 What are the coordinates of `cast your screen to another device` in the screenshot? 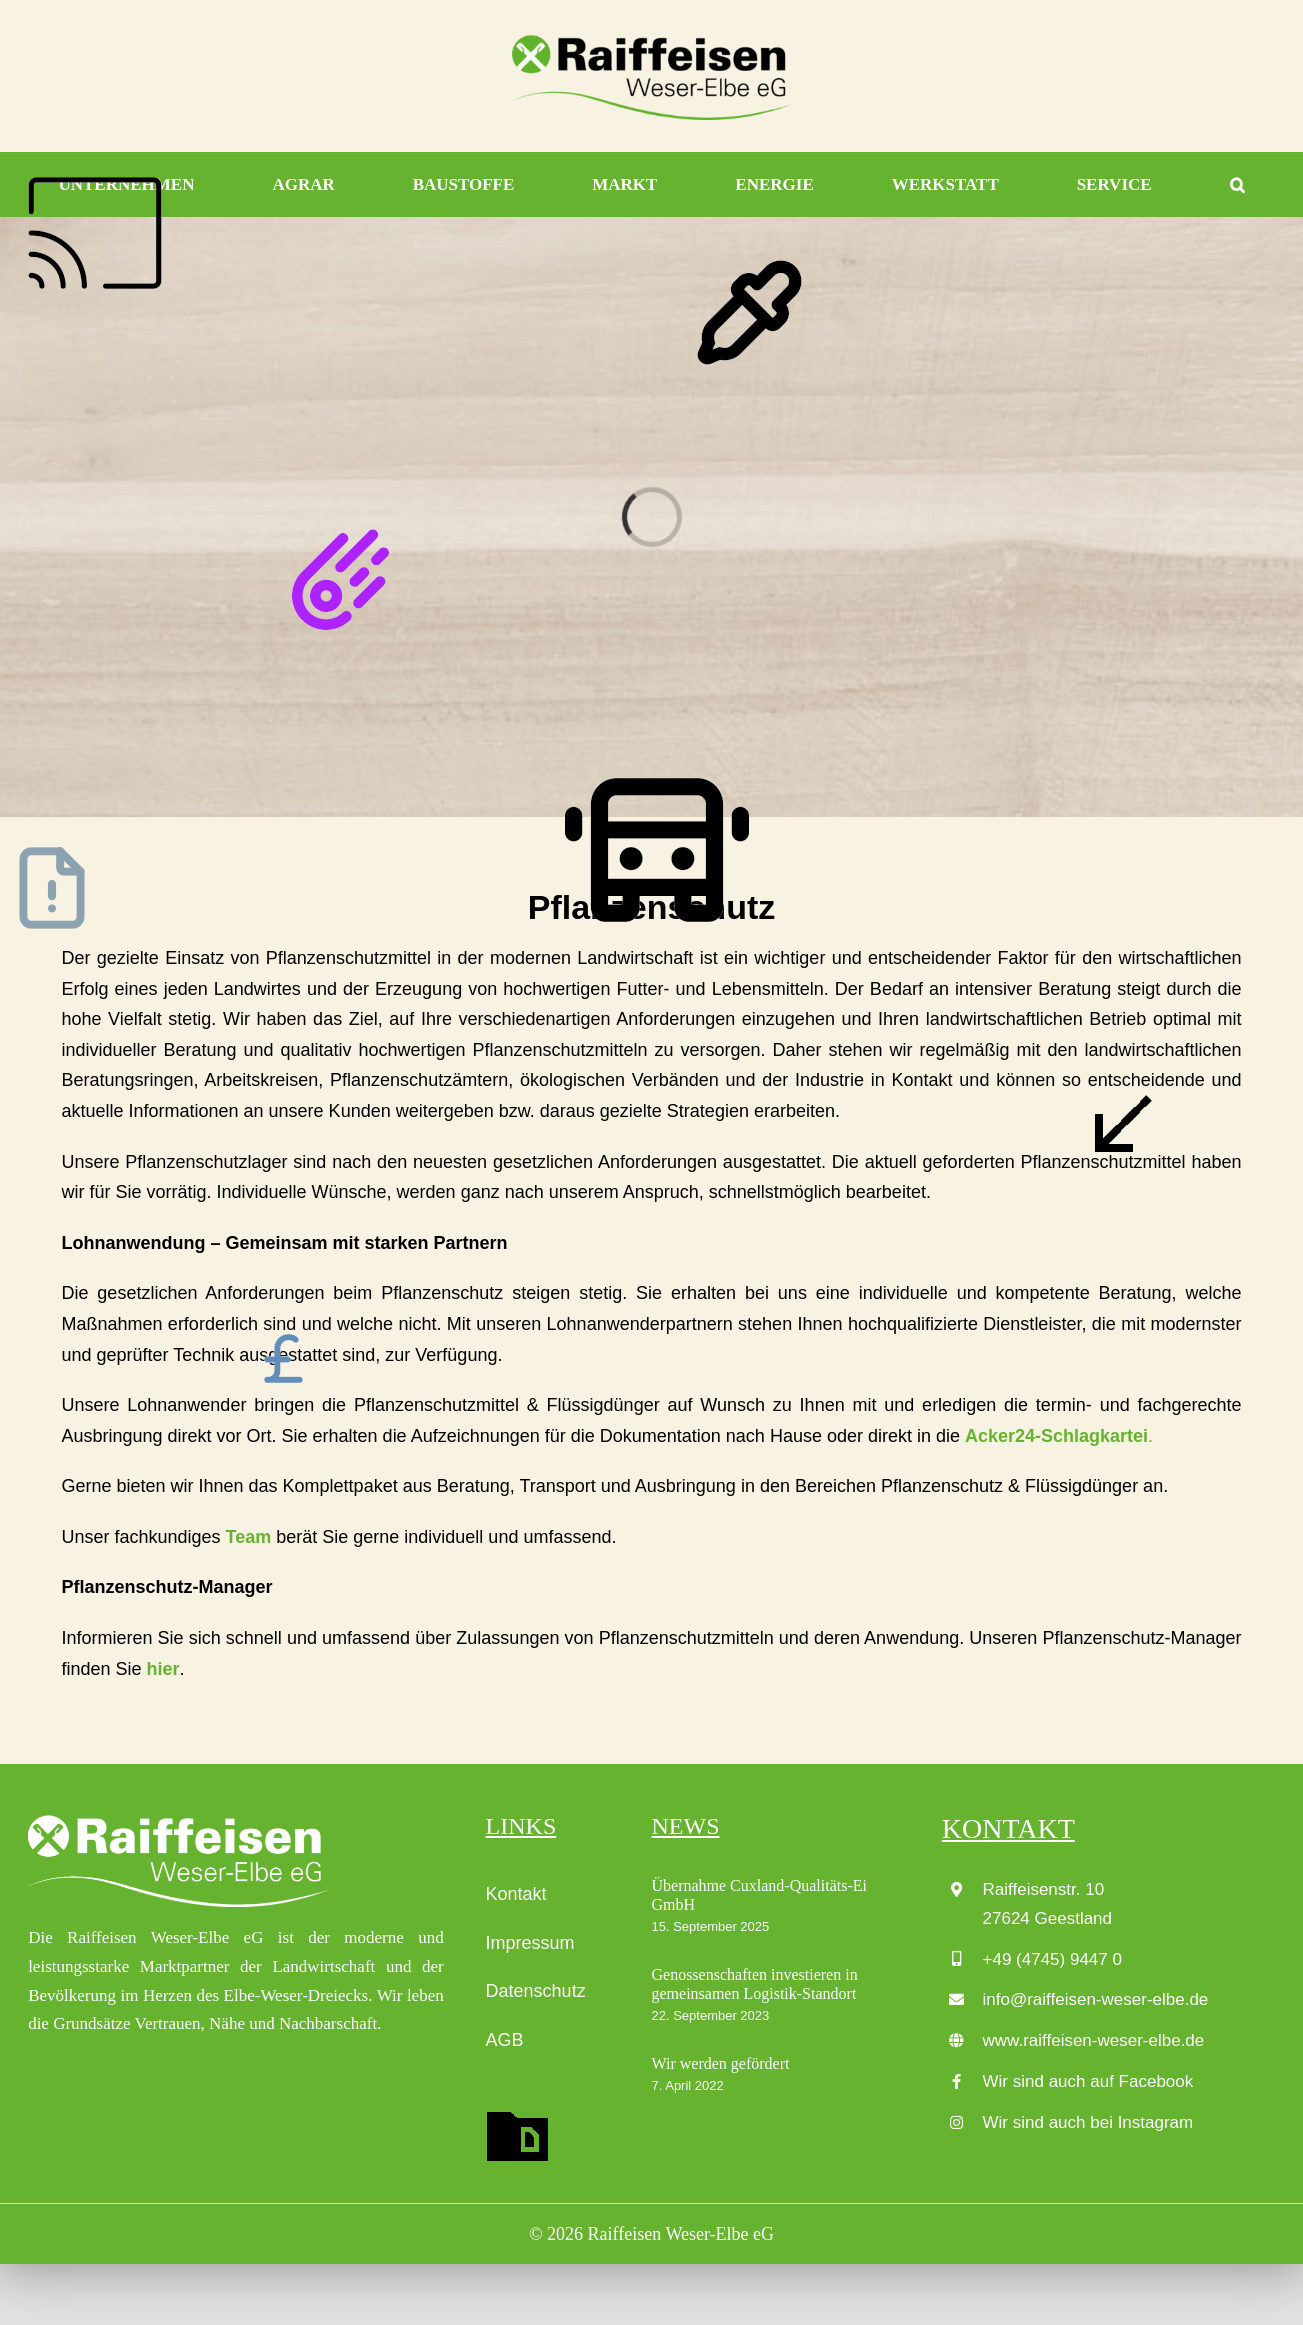 It's located at (95, 233).